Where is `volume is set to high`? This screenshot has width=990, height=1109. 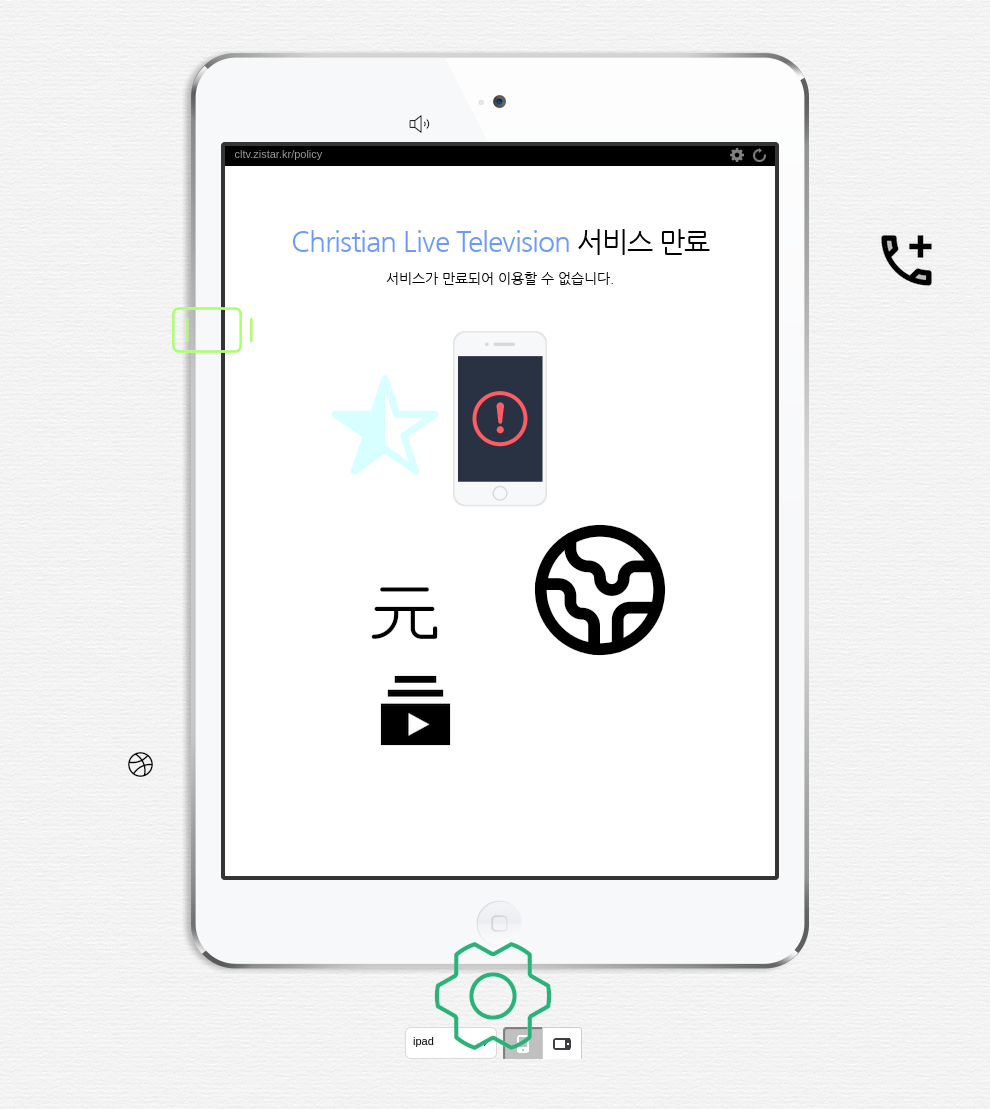 volume is set to high is located at coordinates (419, 124).